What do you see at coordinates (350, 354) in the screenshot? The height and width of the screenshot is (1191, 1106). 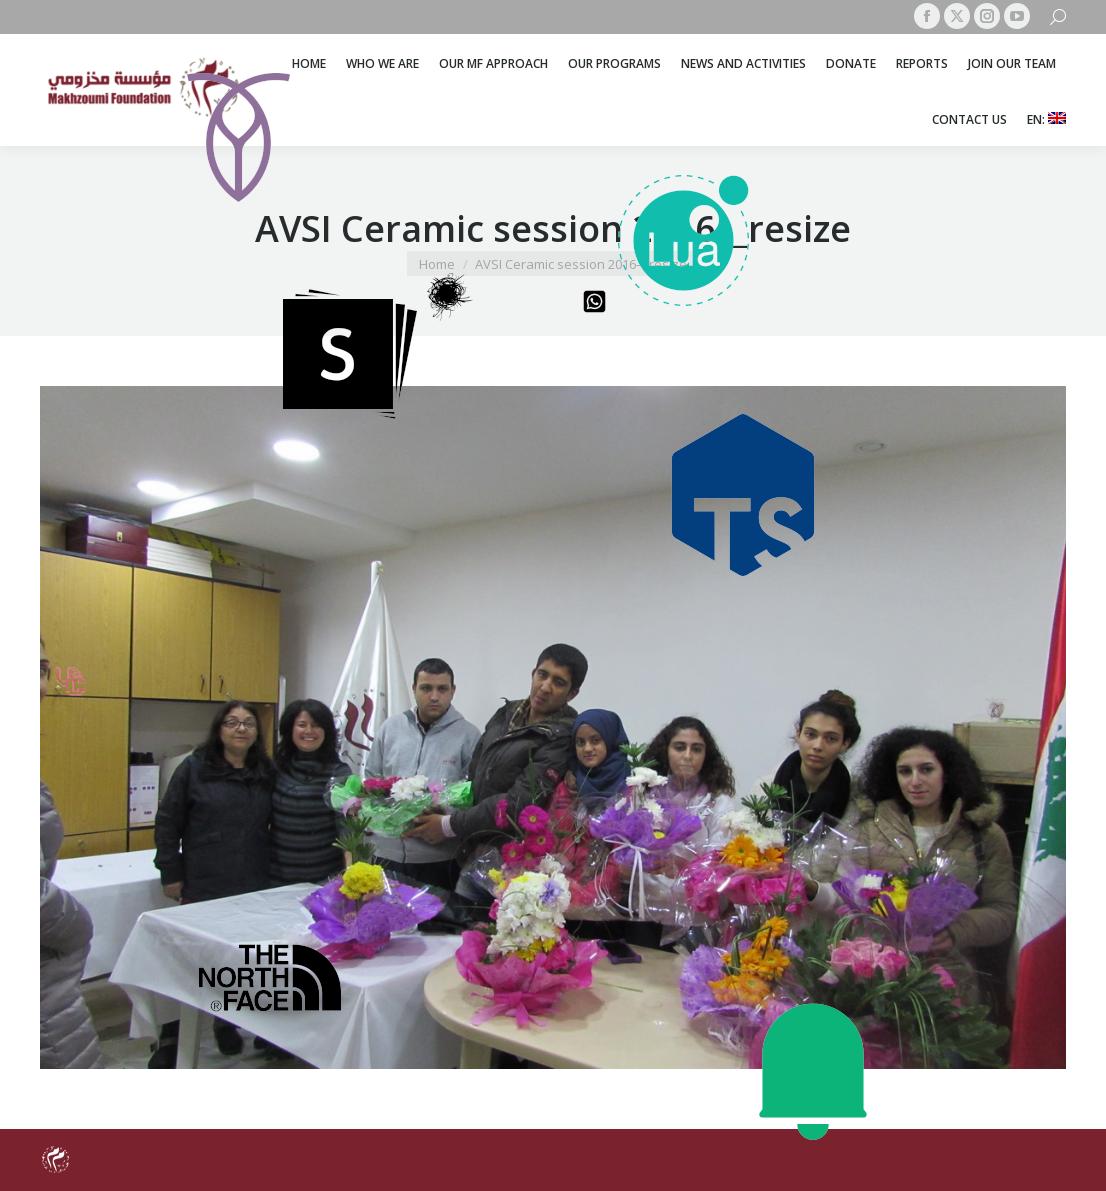 I see `open slides presentation app` at bounding box center [350, 354].